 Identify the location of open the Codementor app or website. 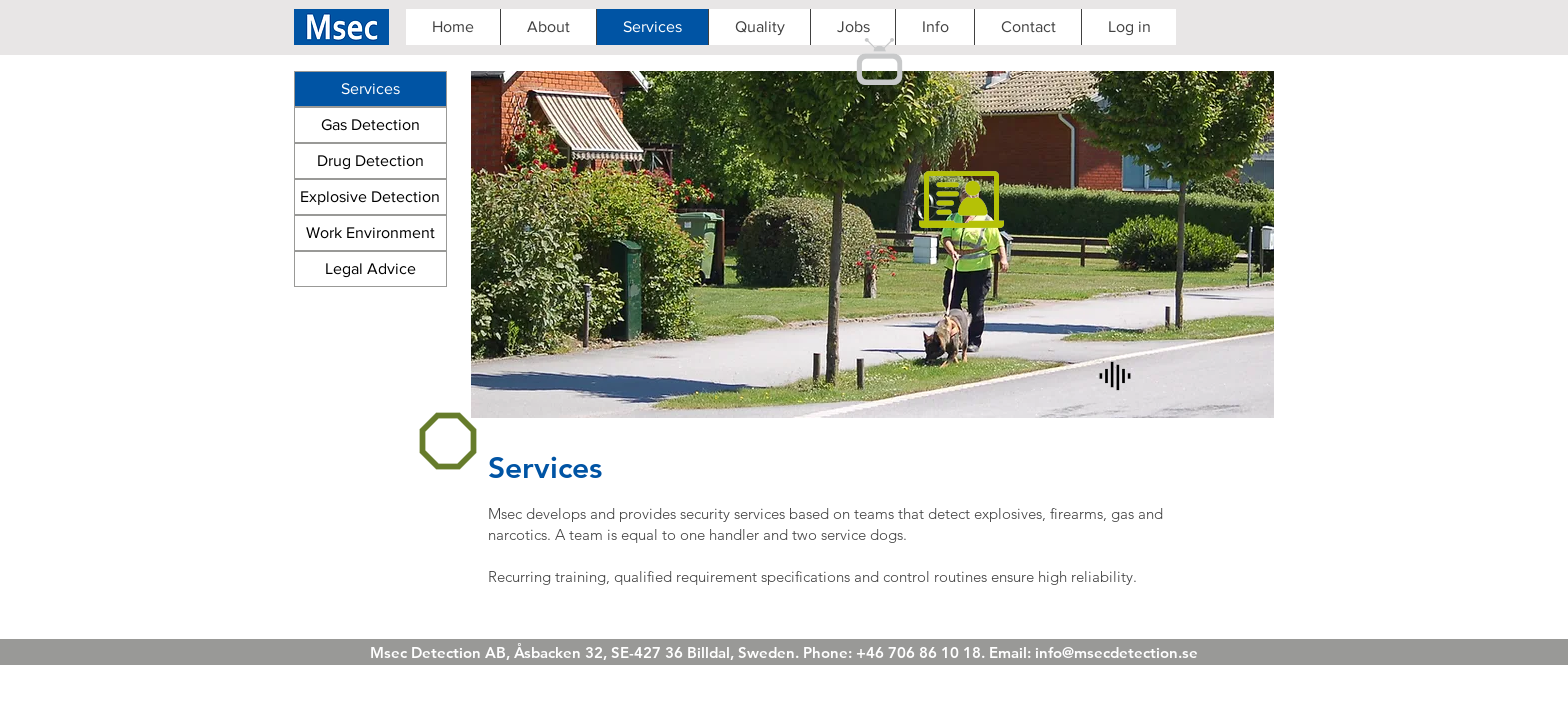
(961, 199).